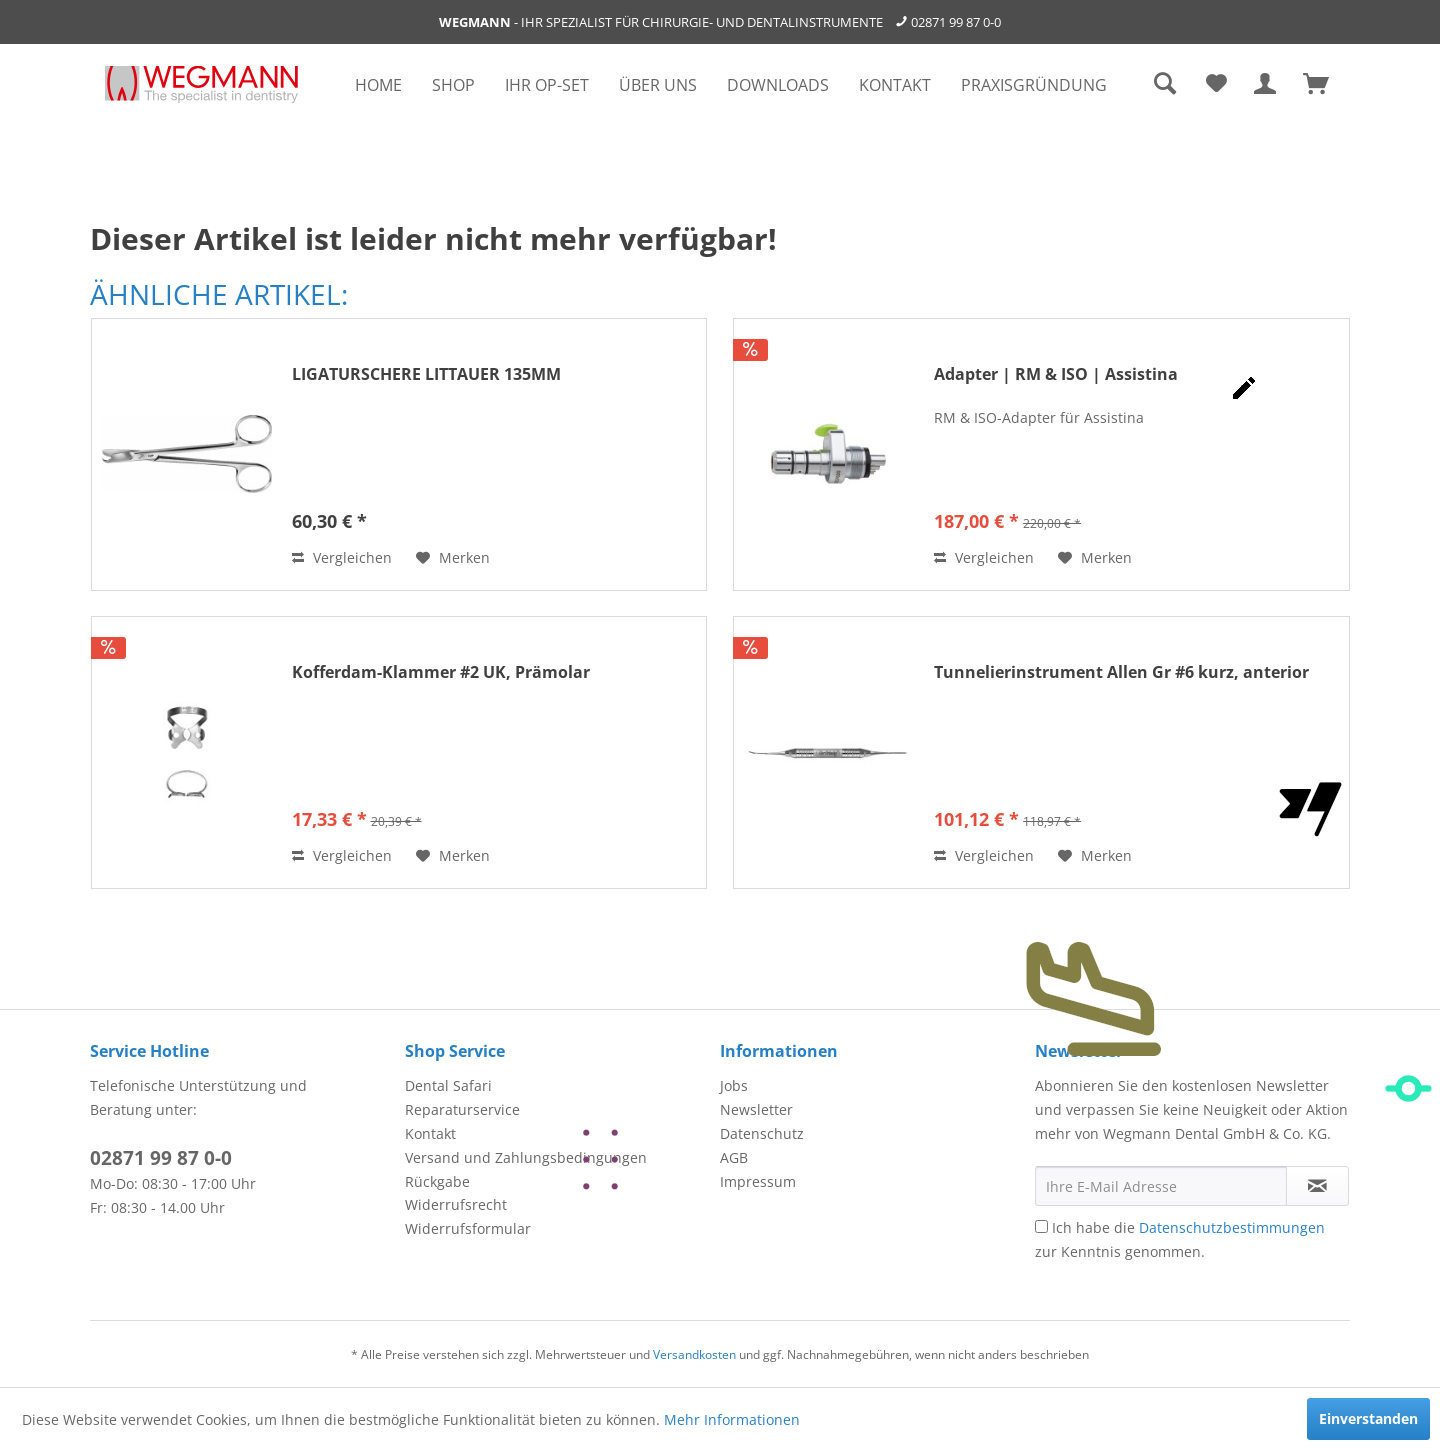 The height and width of the screenshot is (1451, 1440). What do you see at coordinates (1408, 1088) in the screenshot?
I see `view commit details in version control` at bounding box center [1408, 1088].